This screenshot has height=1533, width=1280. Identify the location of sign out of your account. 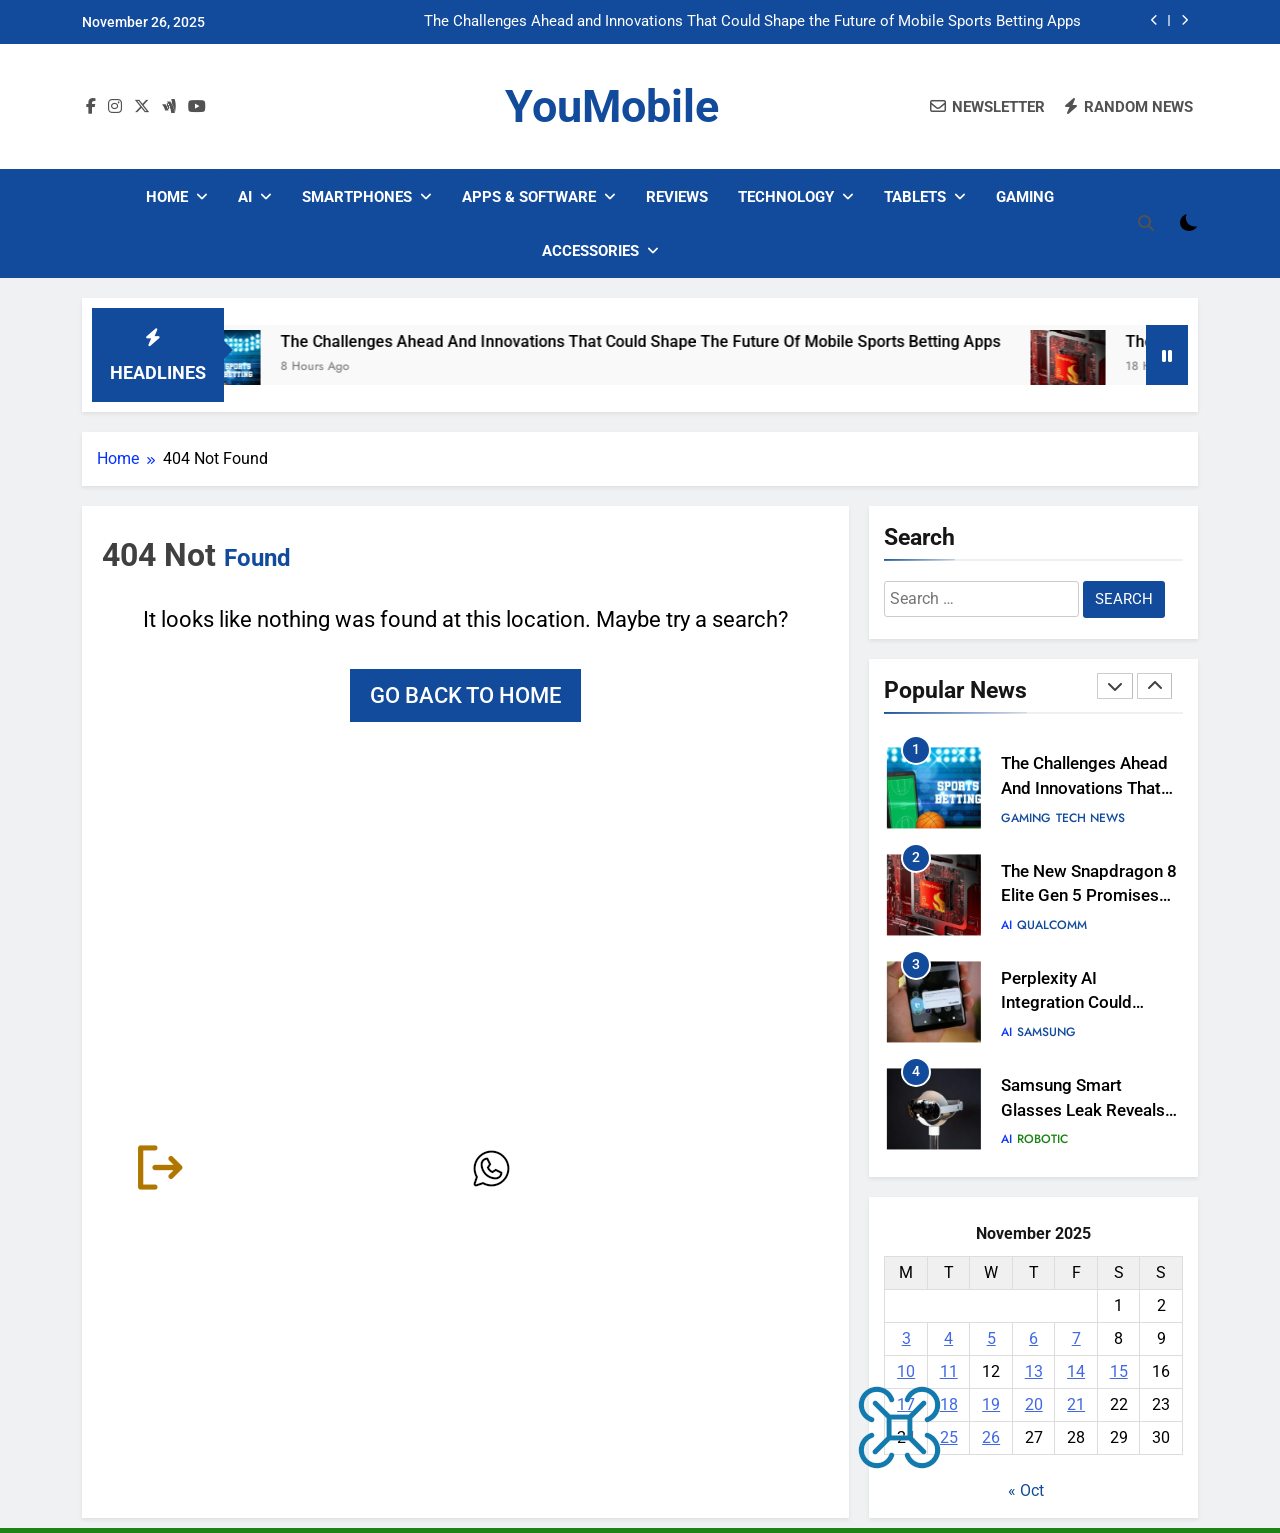
(158, 1167).